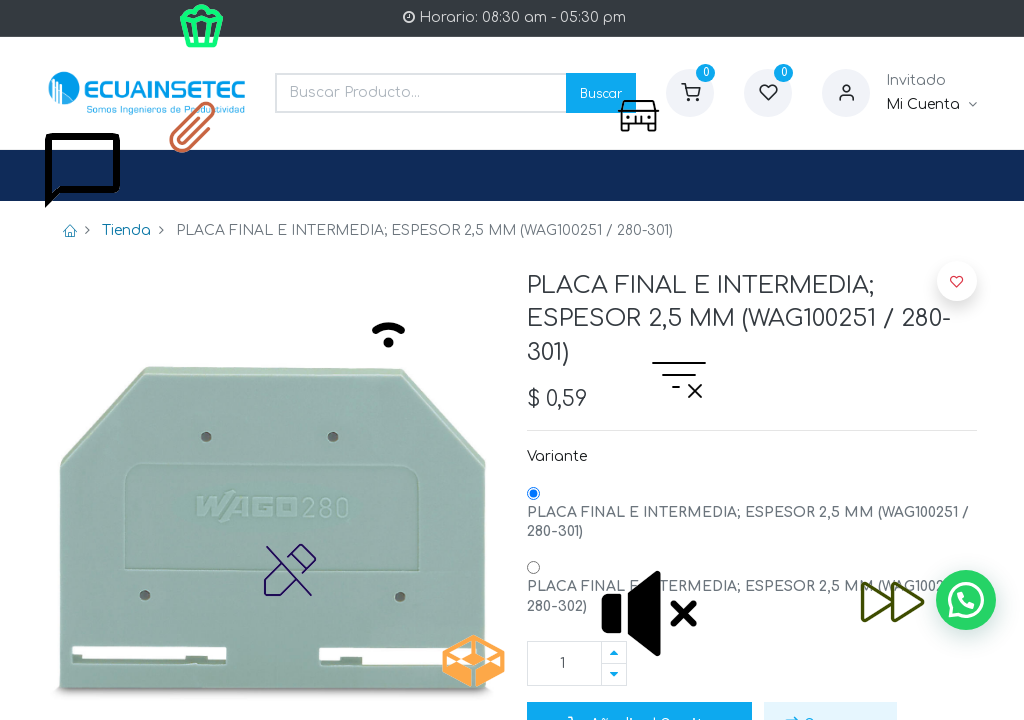 The image size is (1024, 720). What do you see at coordinates (638, 116) in the screenshot?
I see `select jeep or off-road vehicle type` at bounding box center [638, 116].